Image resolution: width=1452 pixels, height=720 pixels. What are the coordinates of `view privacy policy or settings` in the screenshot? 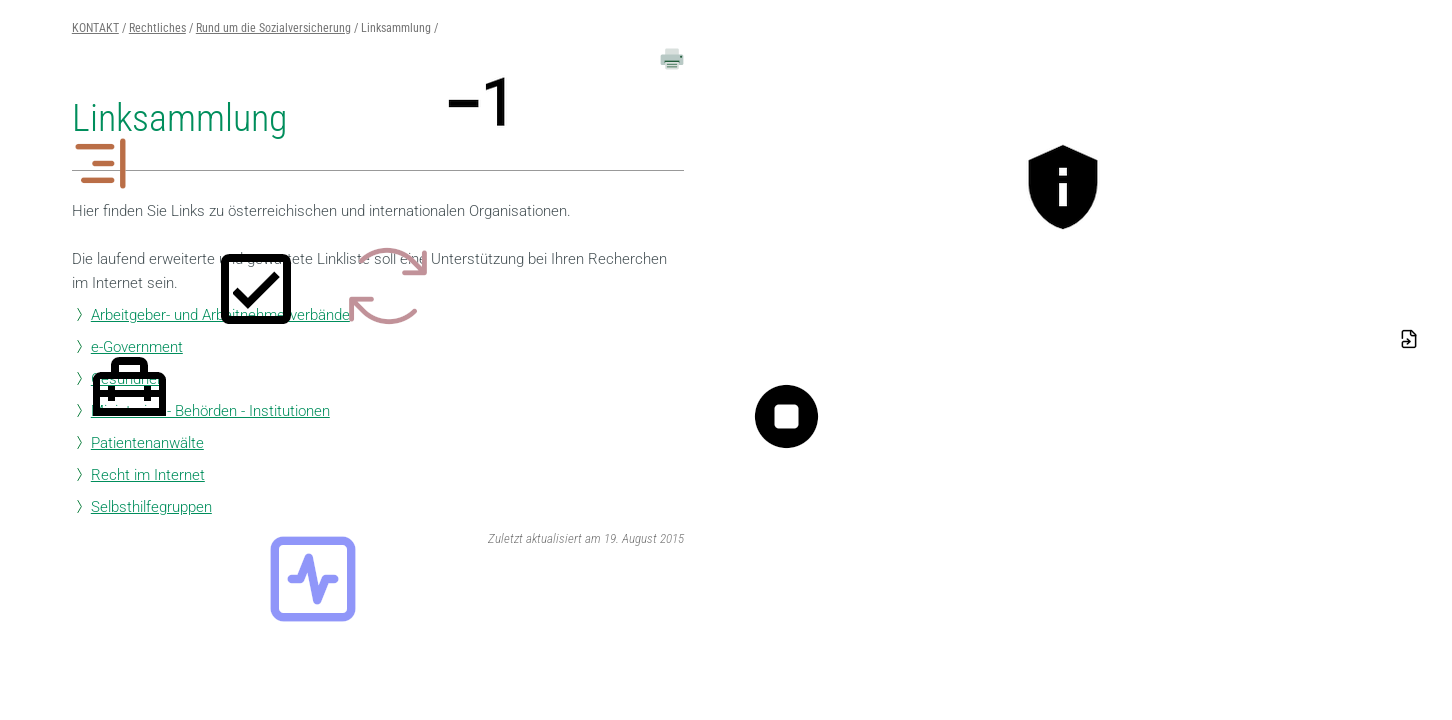 It's located at (1063, 187).